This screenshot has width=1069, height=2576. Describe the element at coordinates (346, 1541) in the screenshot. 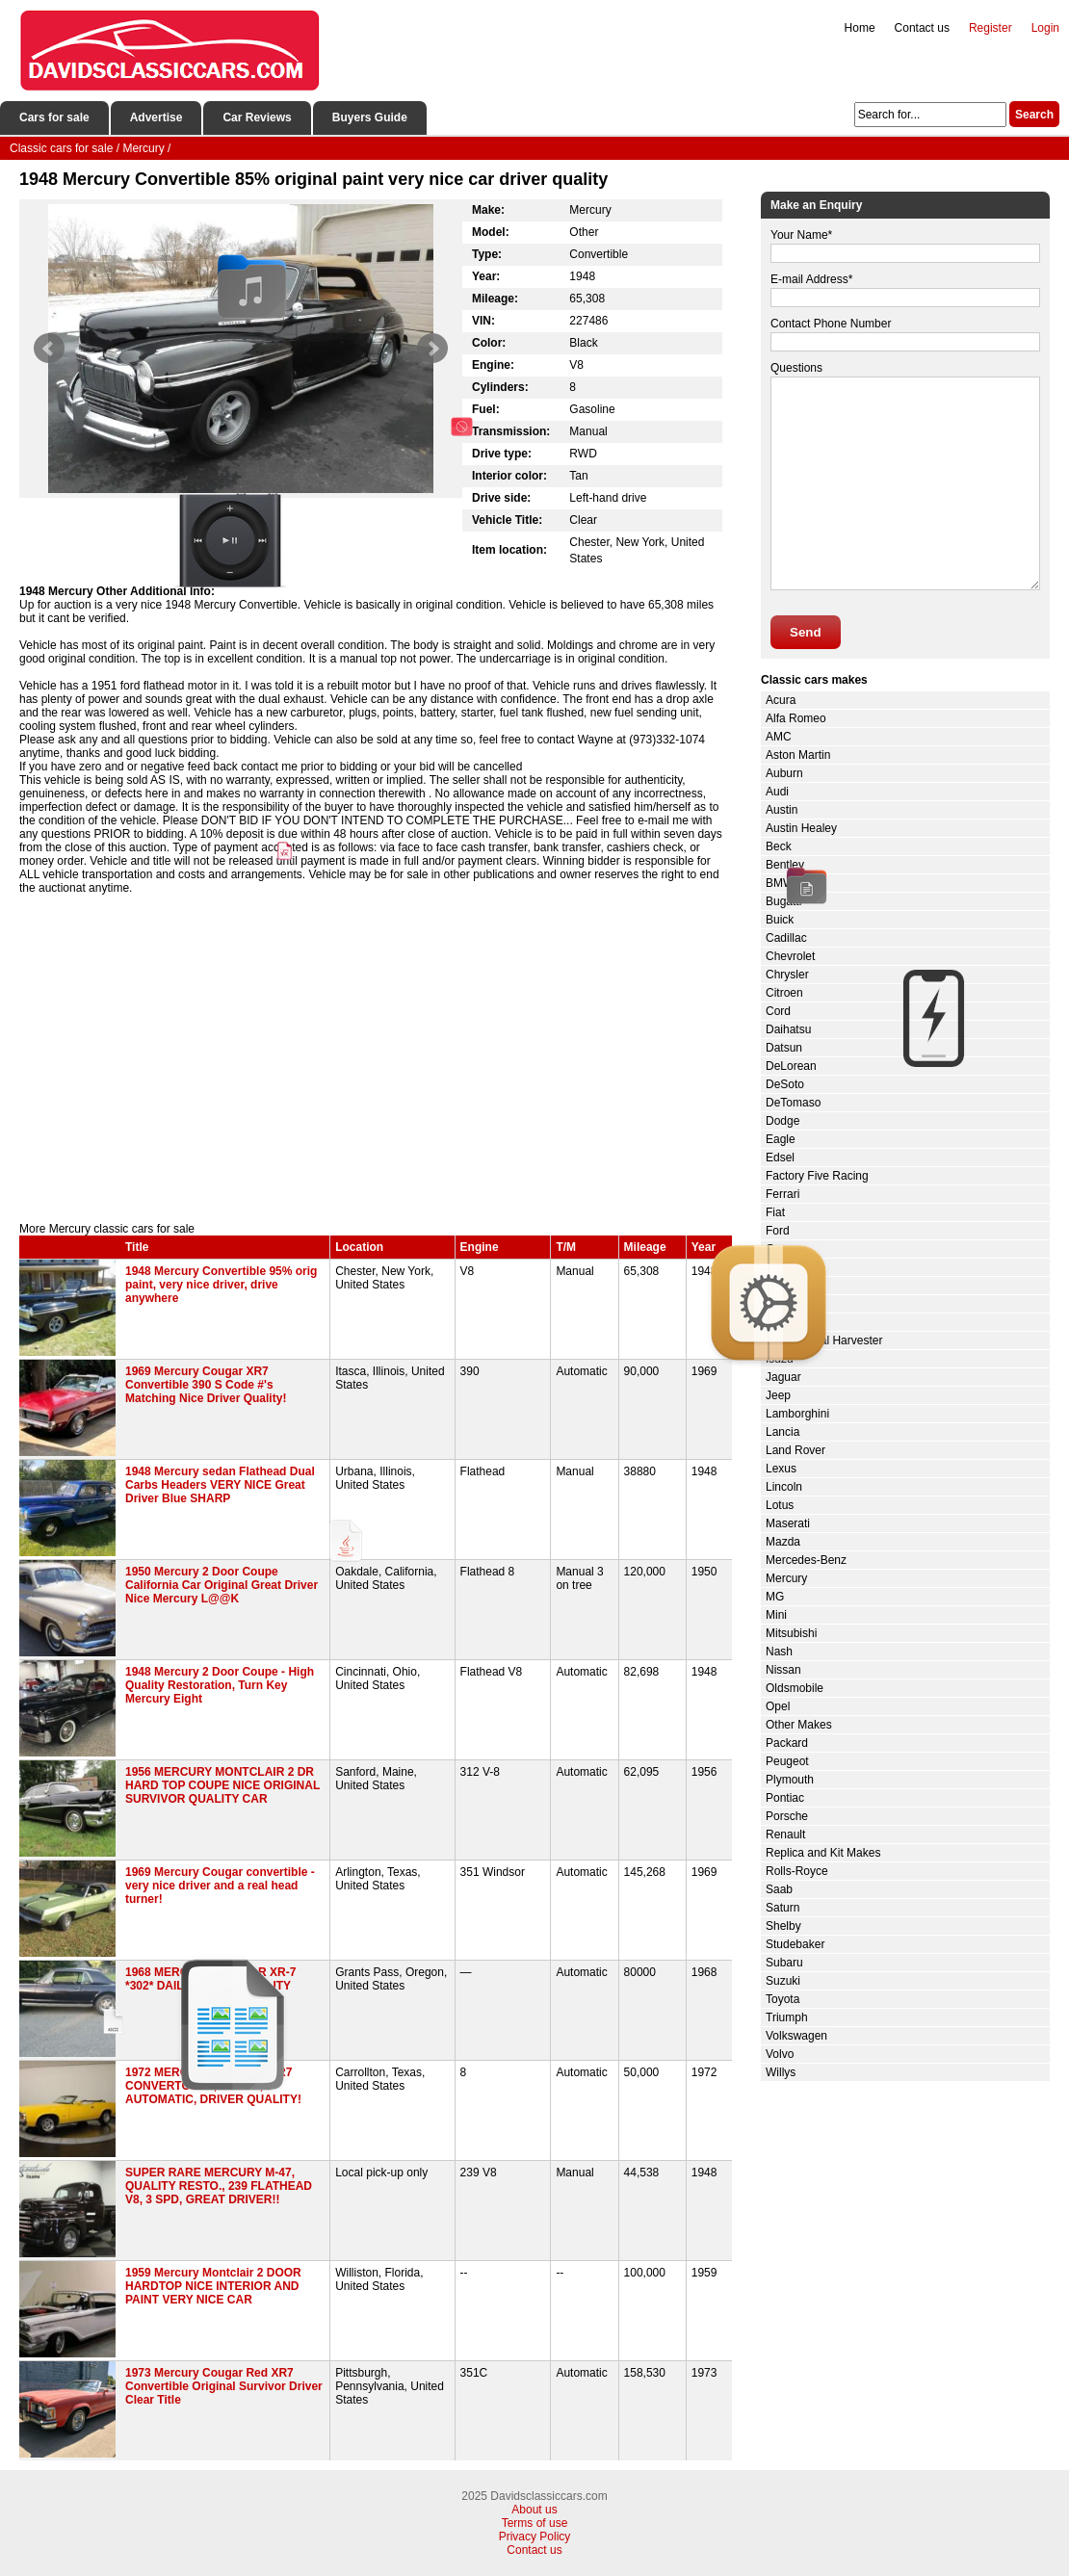

I see `java source code file` at that location.